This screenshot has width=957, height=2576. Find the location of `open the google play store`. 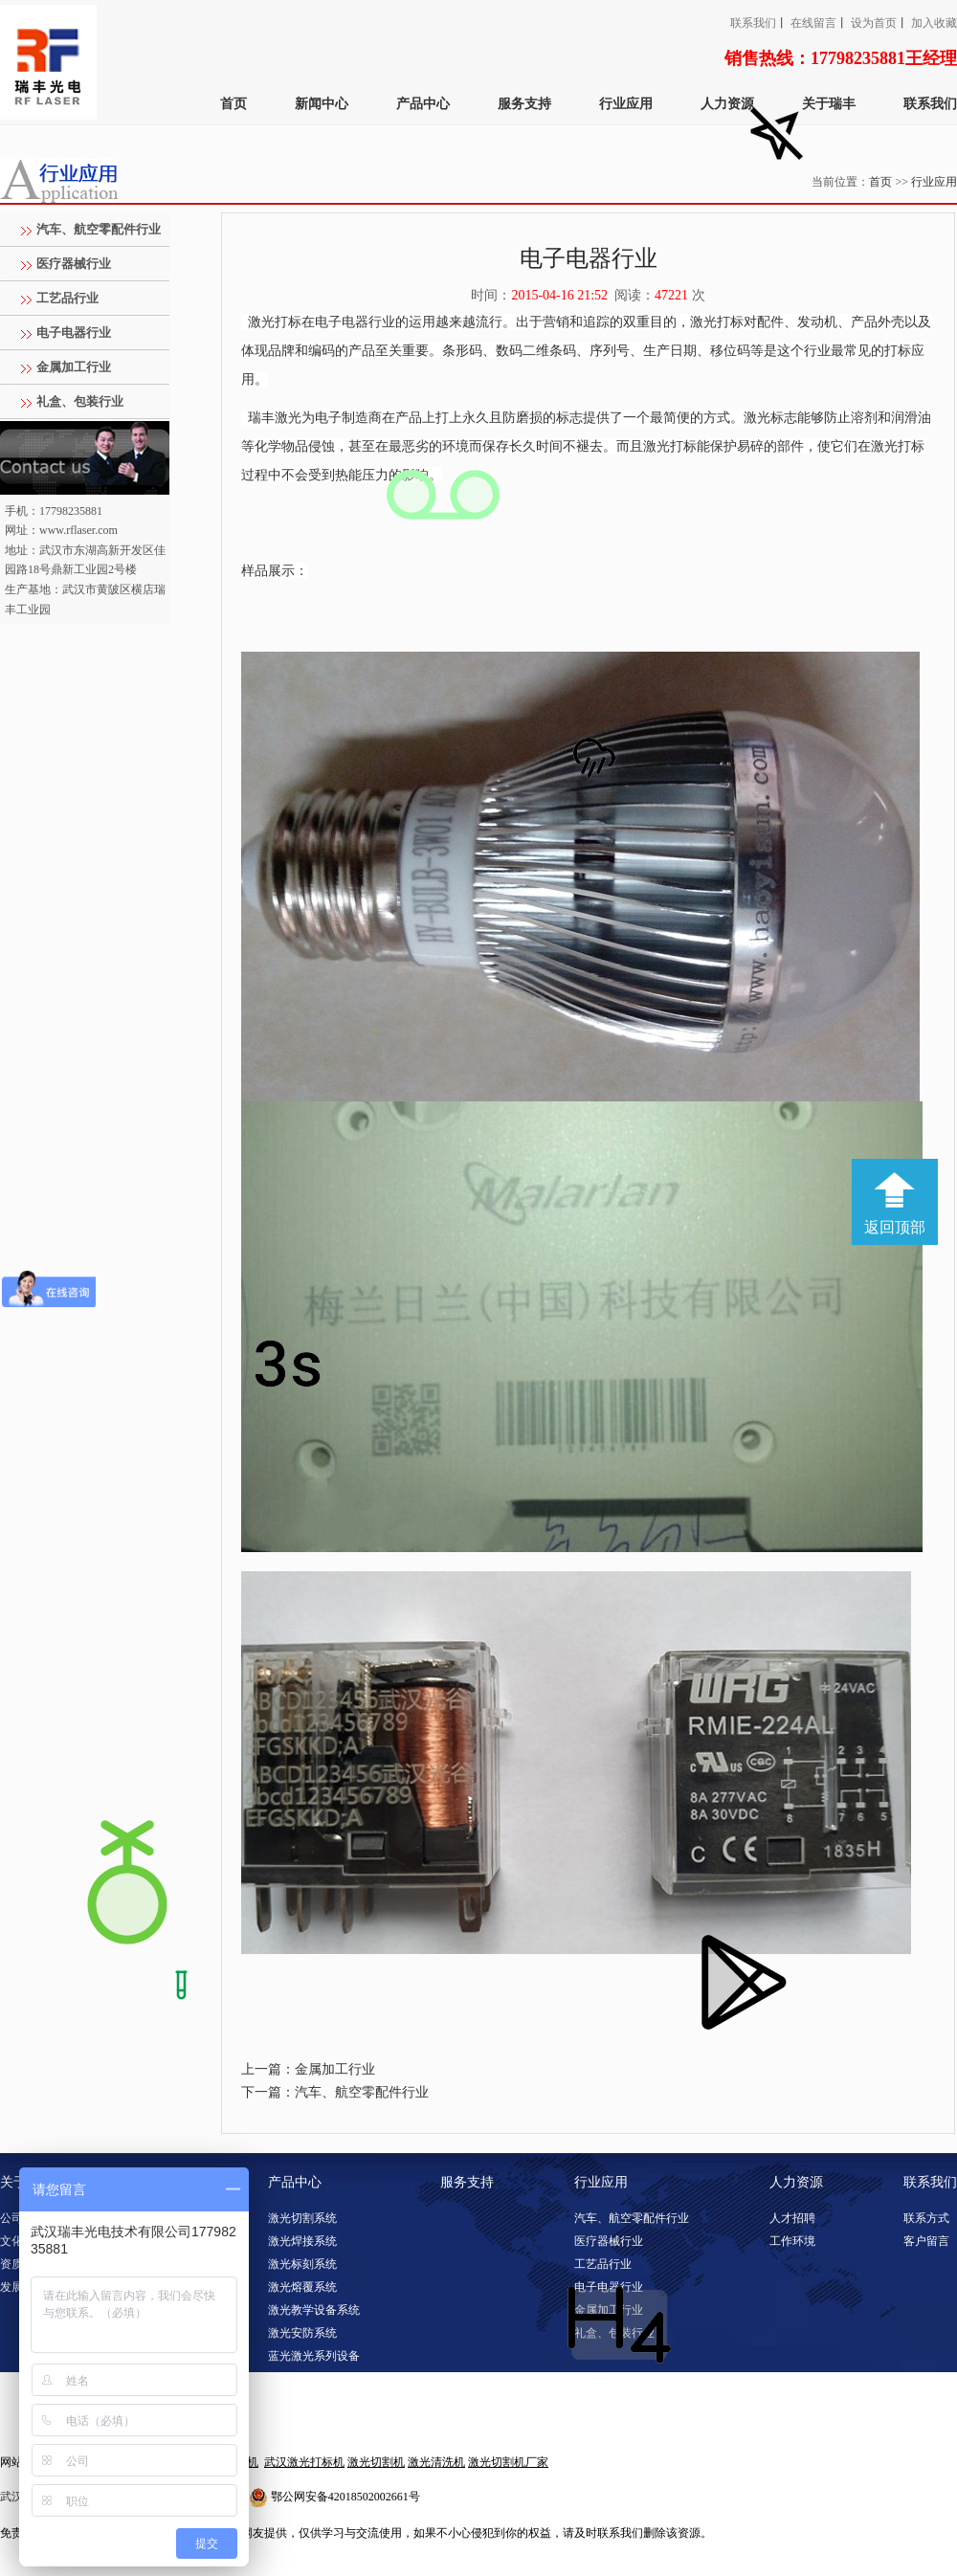

open the google play store is located at coordinates (735, 1982).